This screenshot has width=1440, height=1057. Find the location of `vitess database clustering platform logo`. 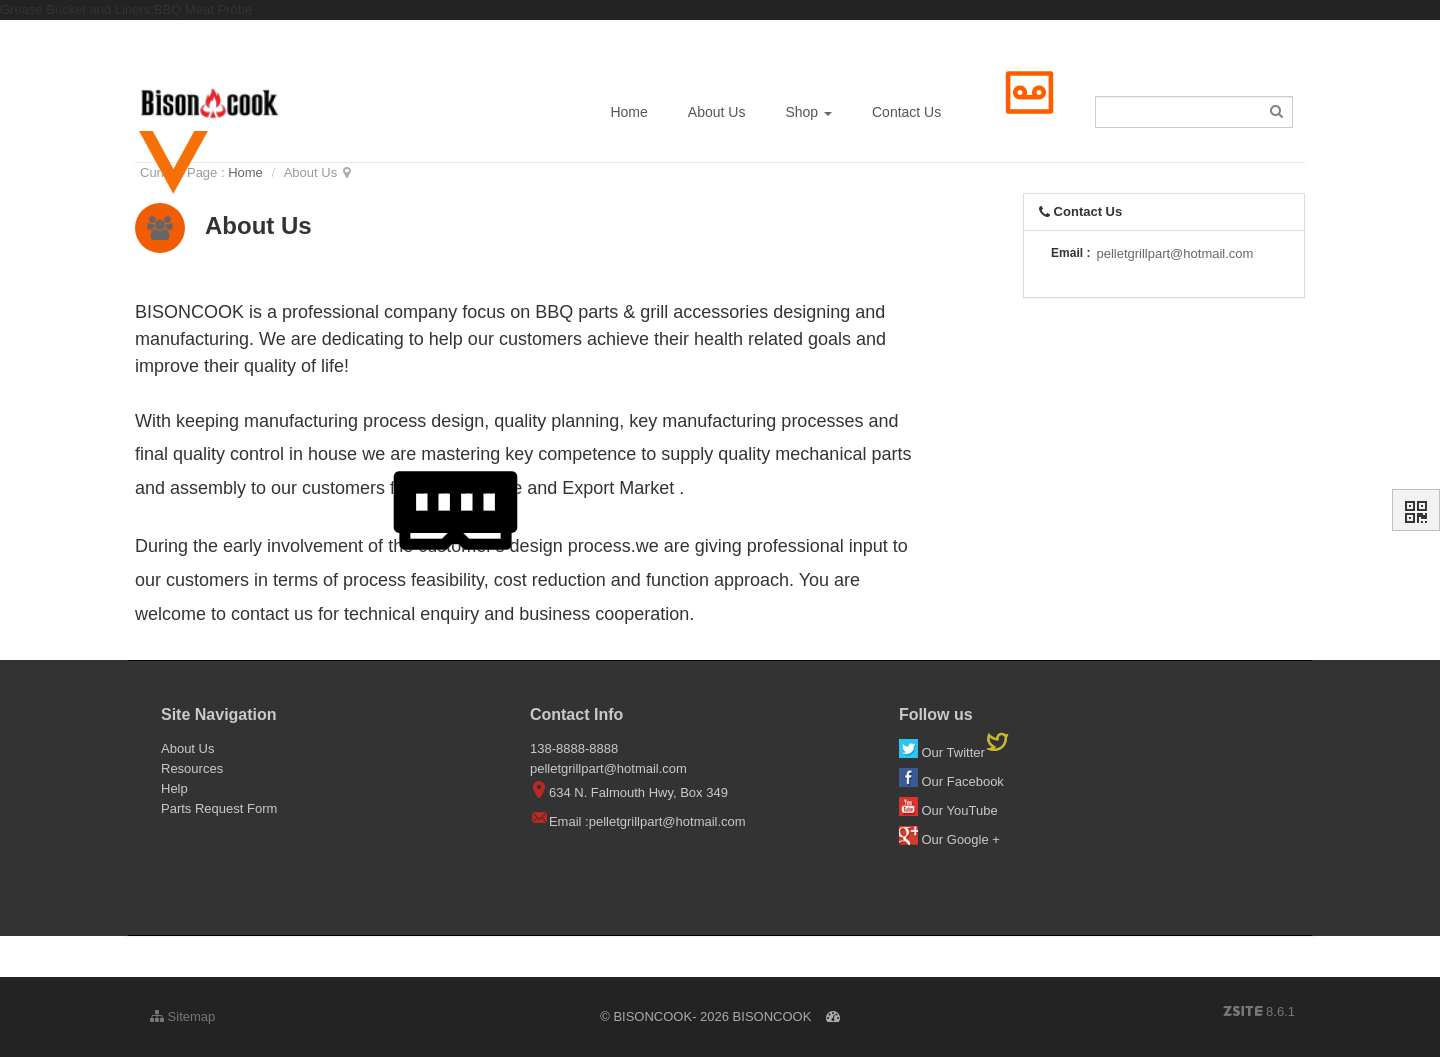

vitess database clustering platform logo is located at coordinates (173, 162).